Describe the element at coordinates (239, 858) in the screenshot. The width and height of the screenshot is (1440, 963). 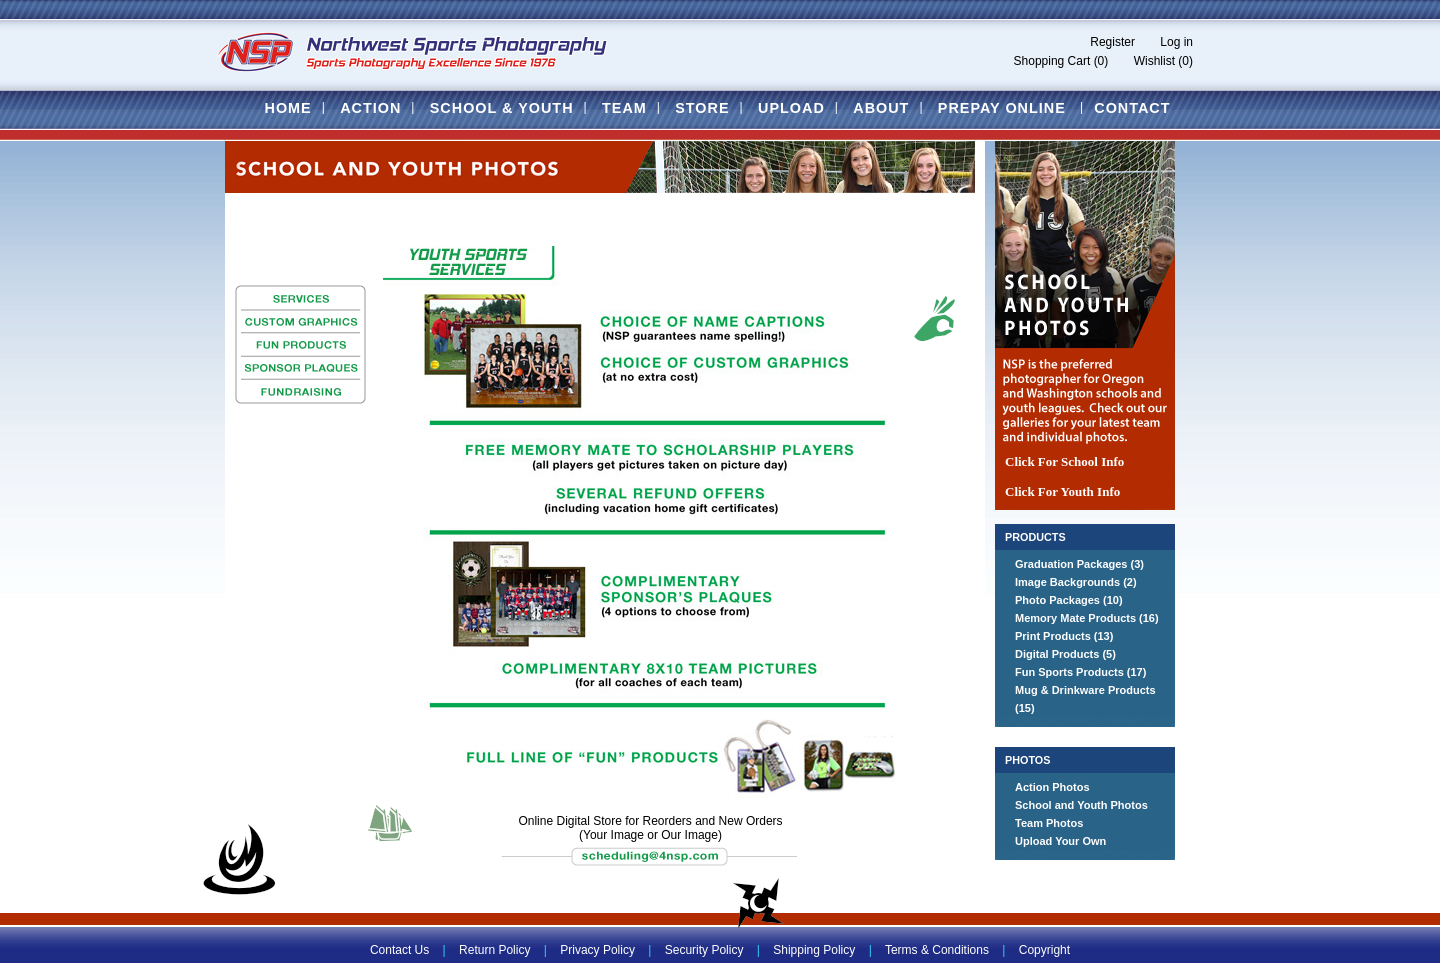
I see `indicates a fire hazard or danger zone` at that location.